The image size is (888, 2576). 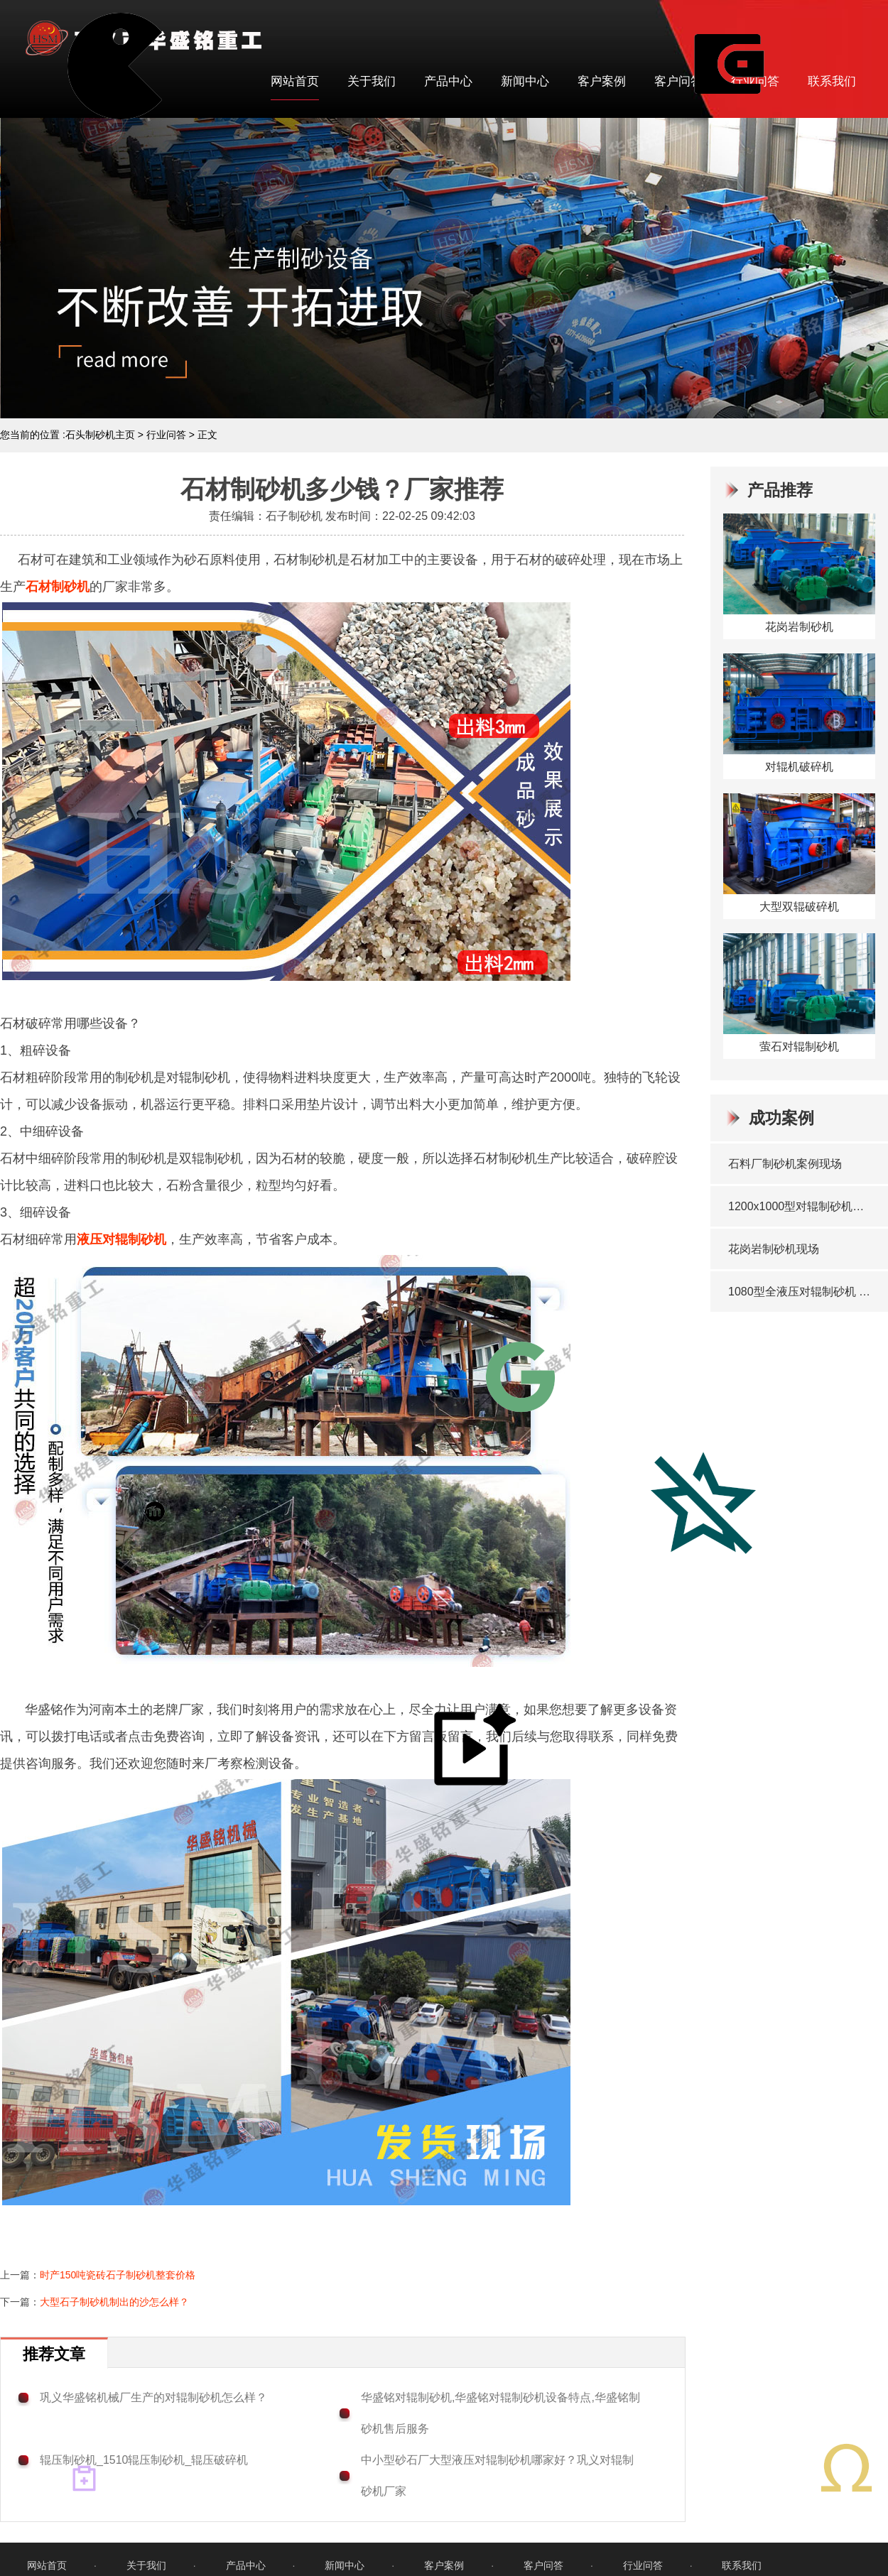 What do you see at coordinates (121, 66) in the screenshot?
I see `open games or gaming section` at bounding box center [121, 66].